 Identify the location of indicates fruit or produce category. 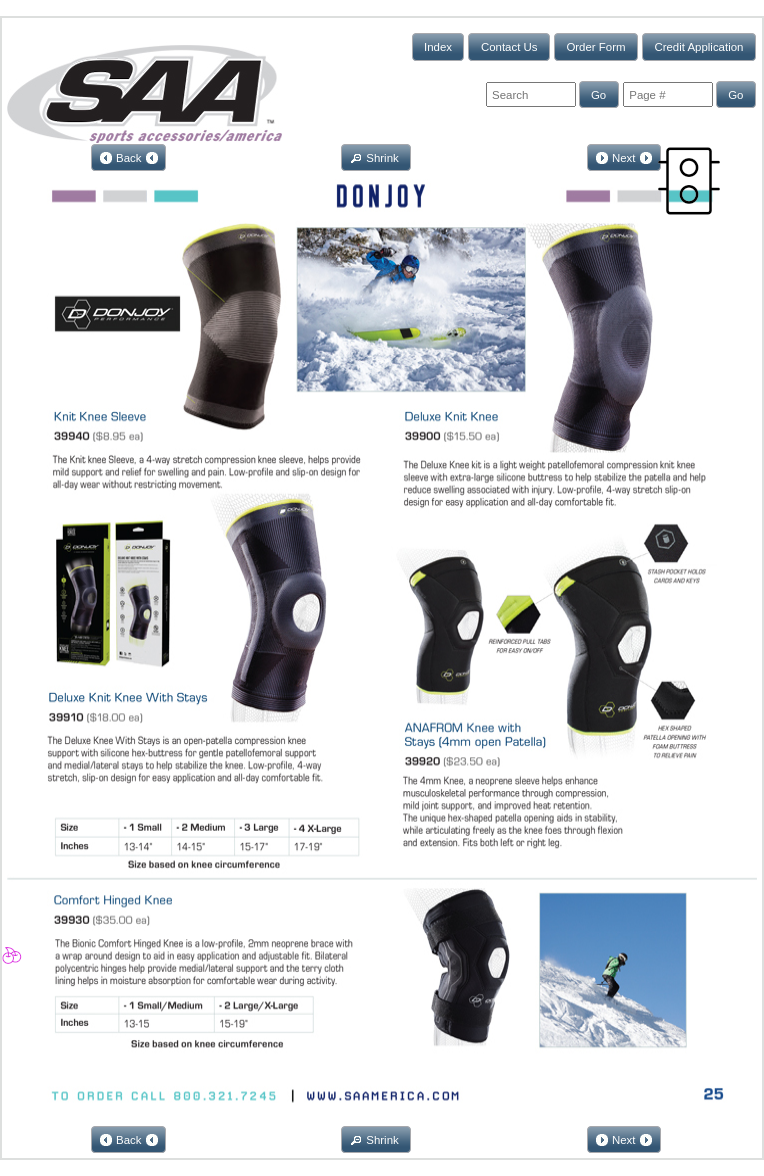
(11, 955).